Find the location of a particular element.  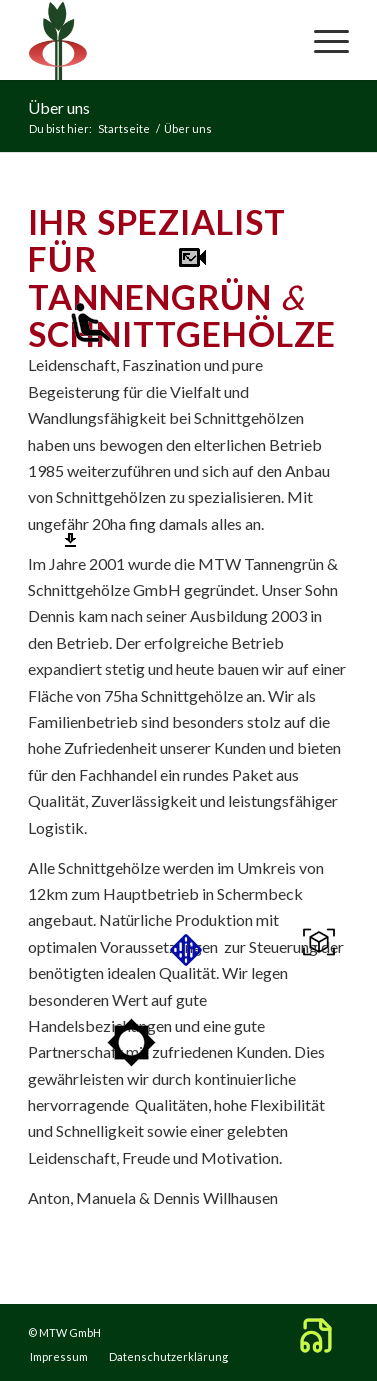

download a file or document is located at coordinates (70, 540).